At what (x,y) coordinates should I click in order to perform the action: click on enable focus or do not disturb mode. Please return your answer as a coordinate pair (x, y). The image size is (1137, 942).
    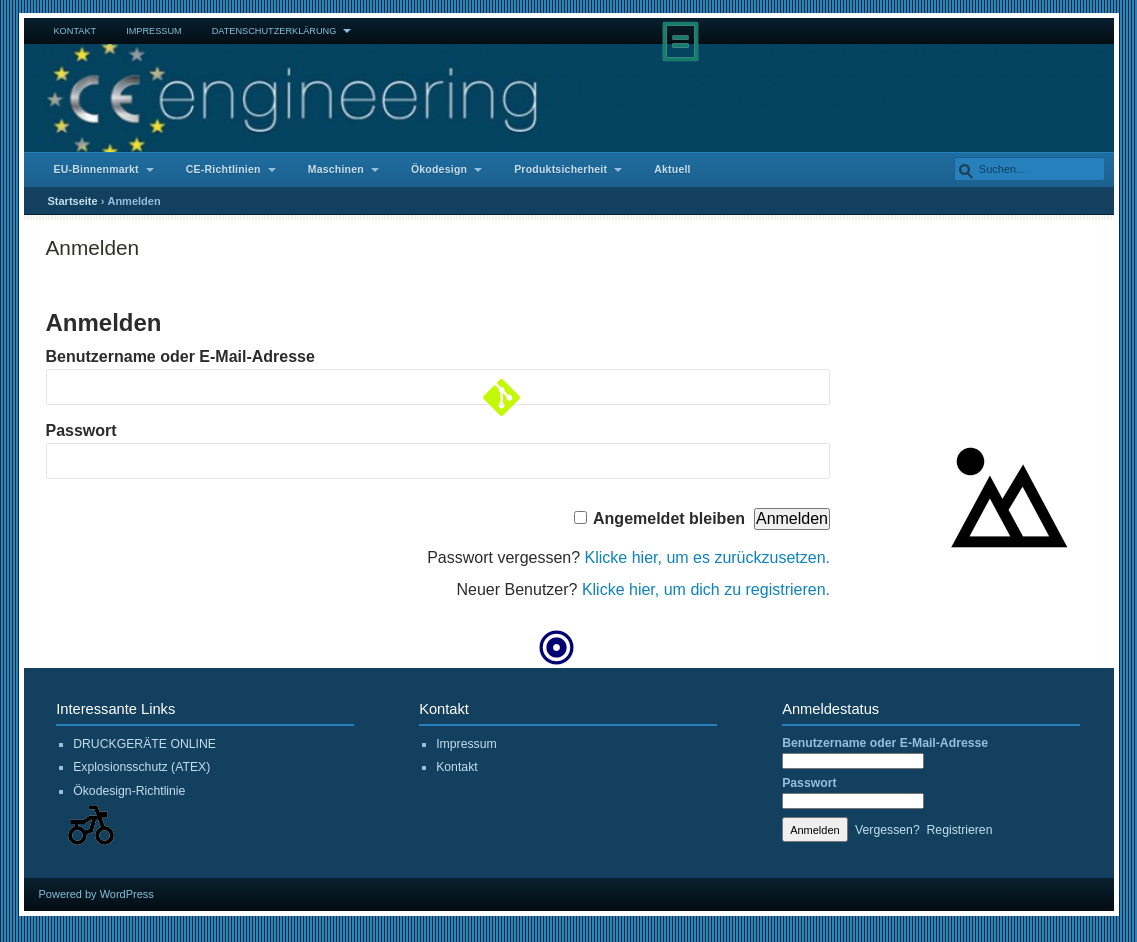
    Looking at the image, I should click on (556, 647).